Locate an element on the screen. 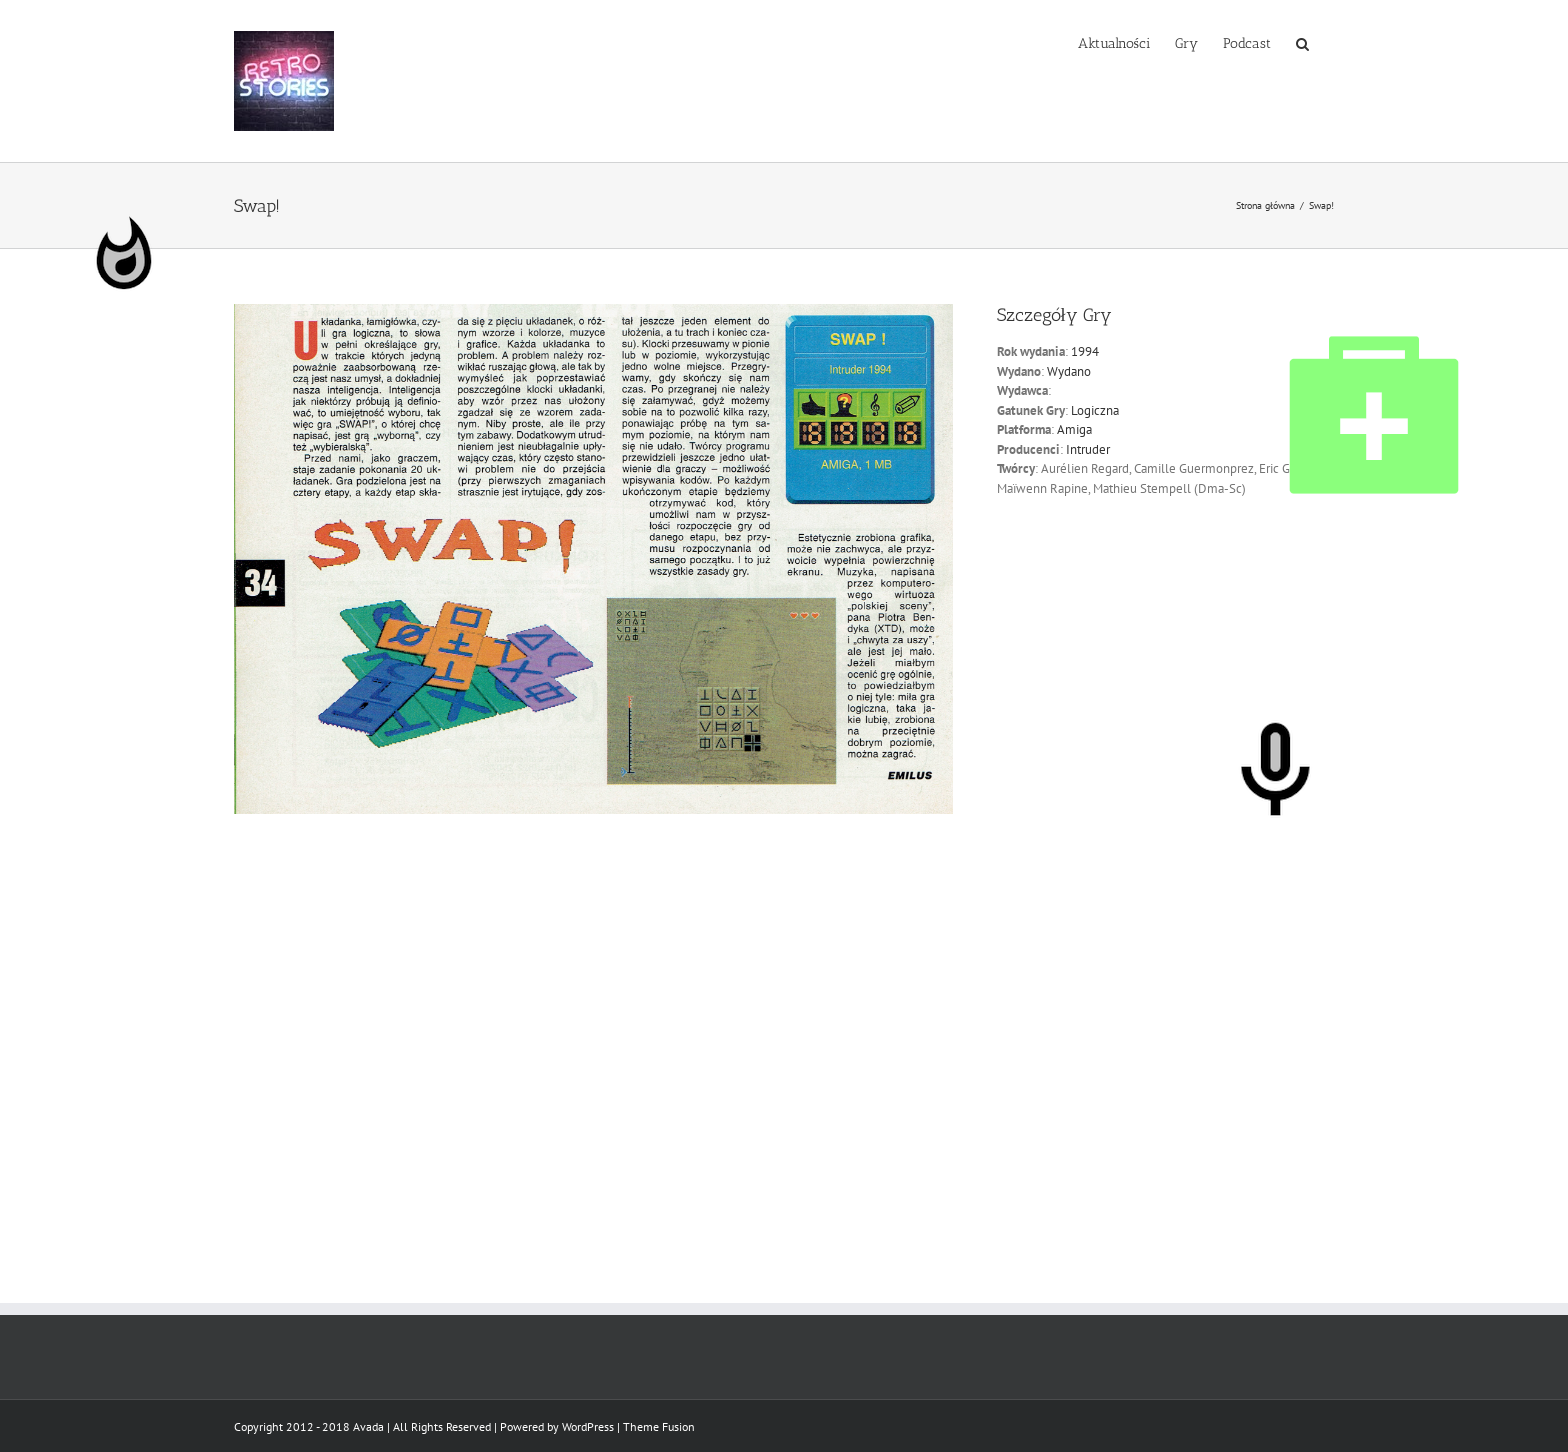 The image size is (1568, 1452). tap to start voice input is located at coordinates (1275, 771).